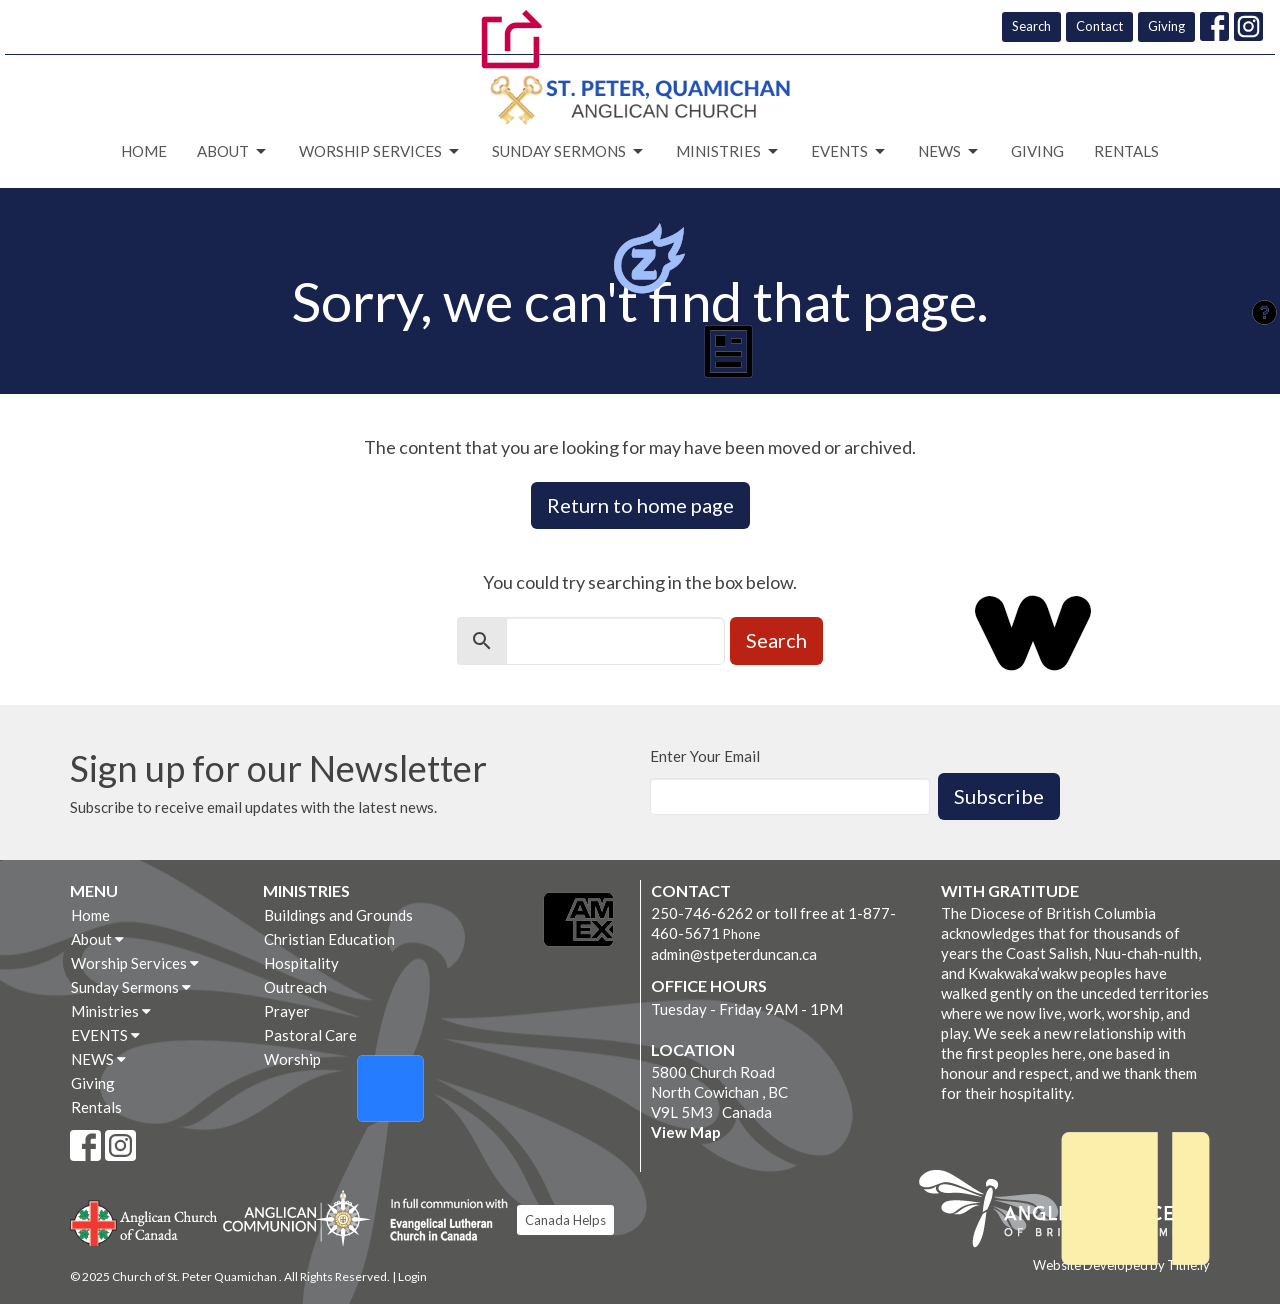 This screenshot has height=1304, width=1280. Describe the element at coordinates (649, 258) in the screenshot. I see `link to zcool profile or portfolio` at that location.